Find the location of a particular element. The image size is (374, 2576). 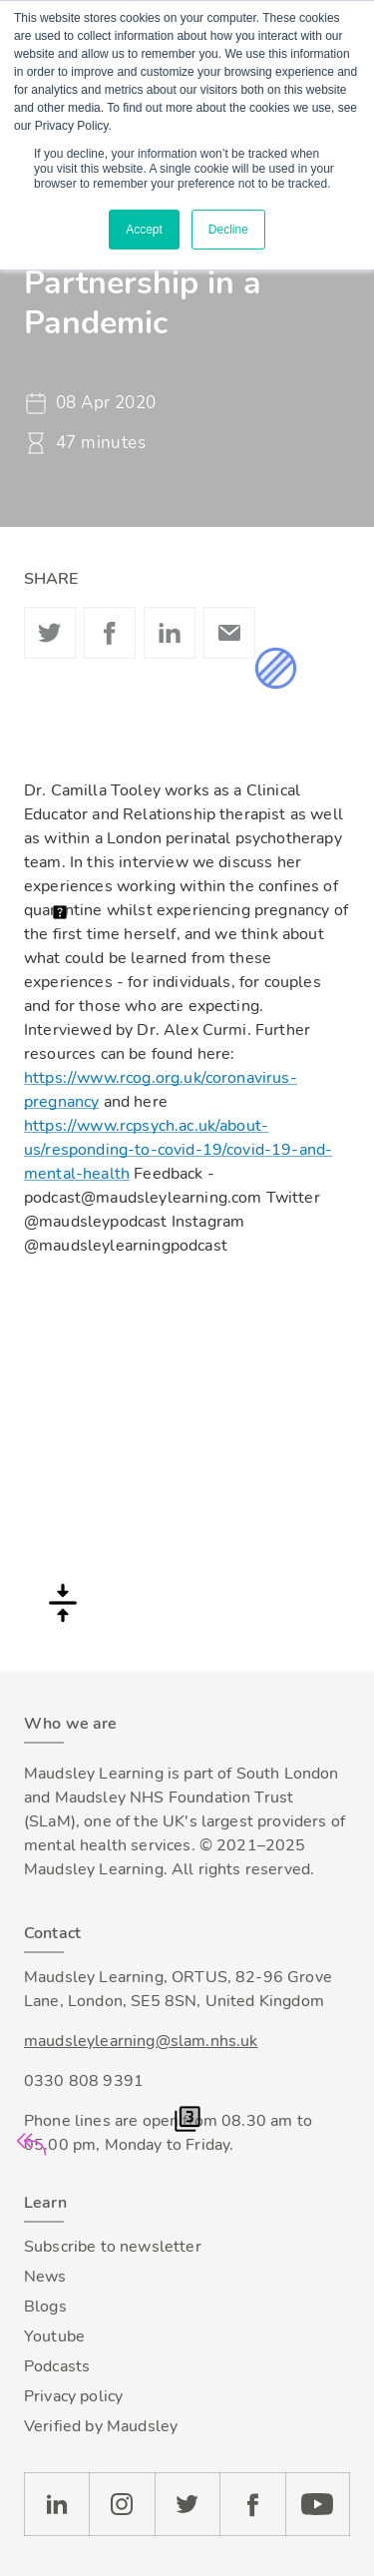

indicates a blocked or prohibited action is located at coordinates (275, 668).